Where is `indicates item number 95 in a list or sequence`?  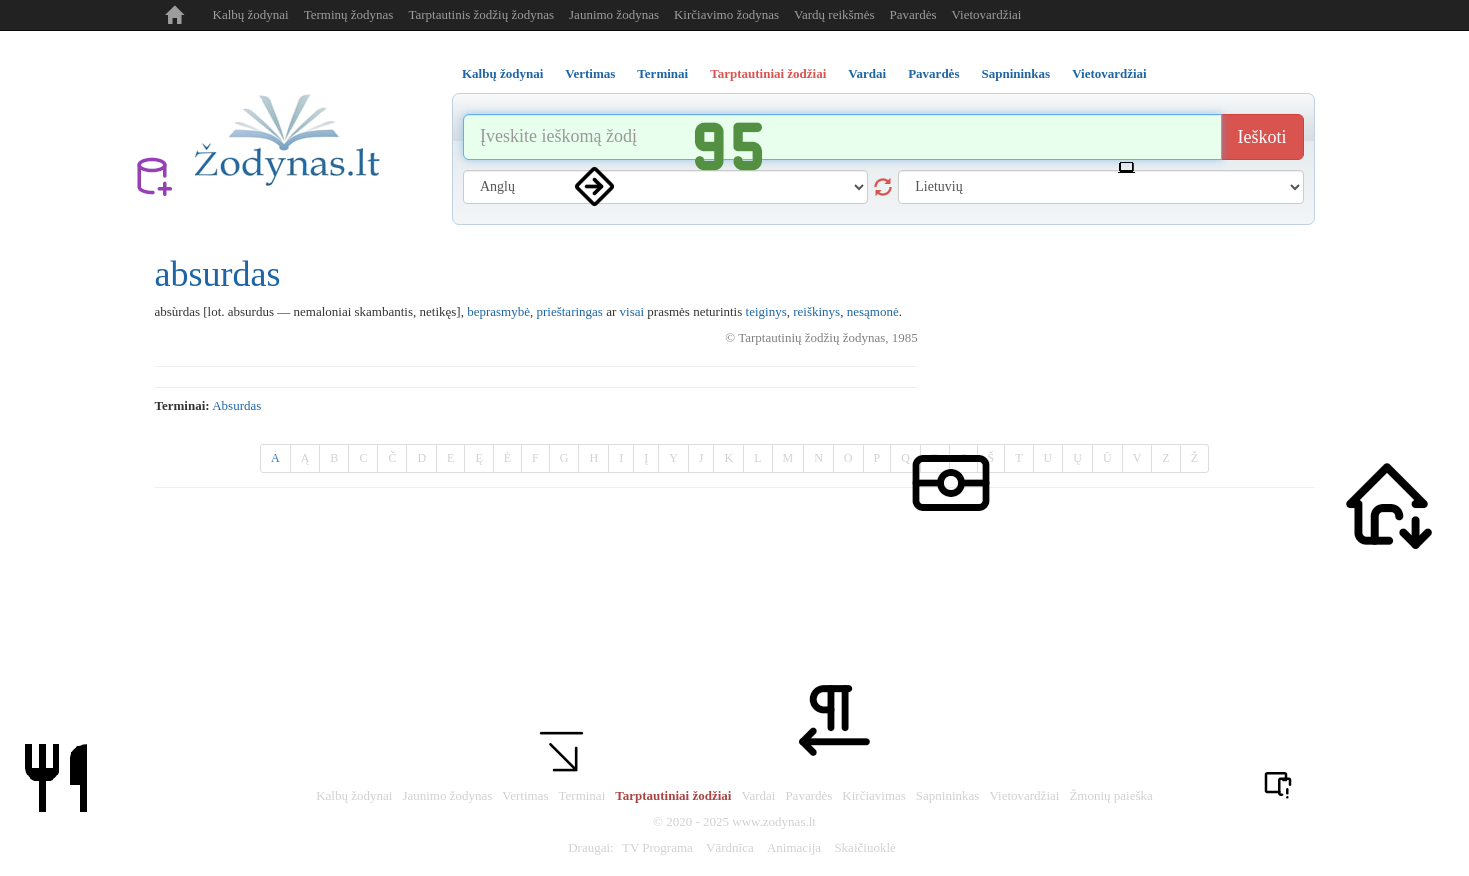 indicates item number 95 in a list or sequence is located at coordinates (728, 146).